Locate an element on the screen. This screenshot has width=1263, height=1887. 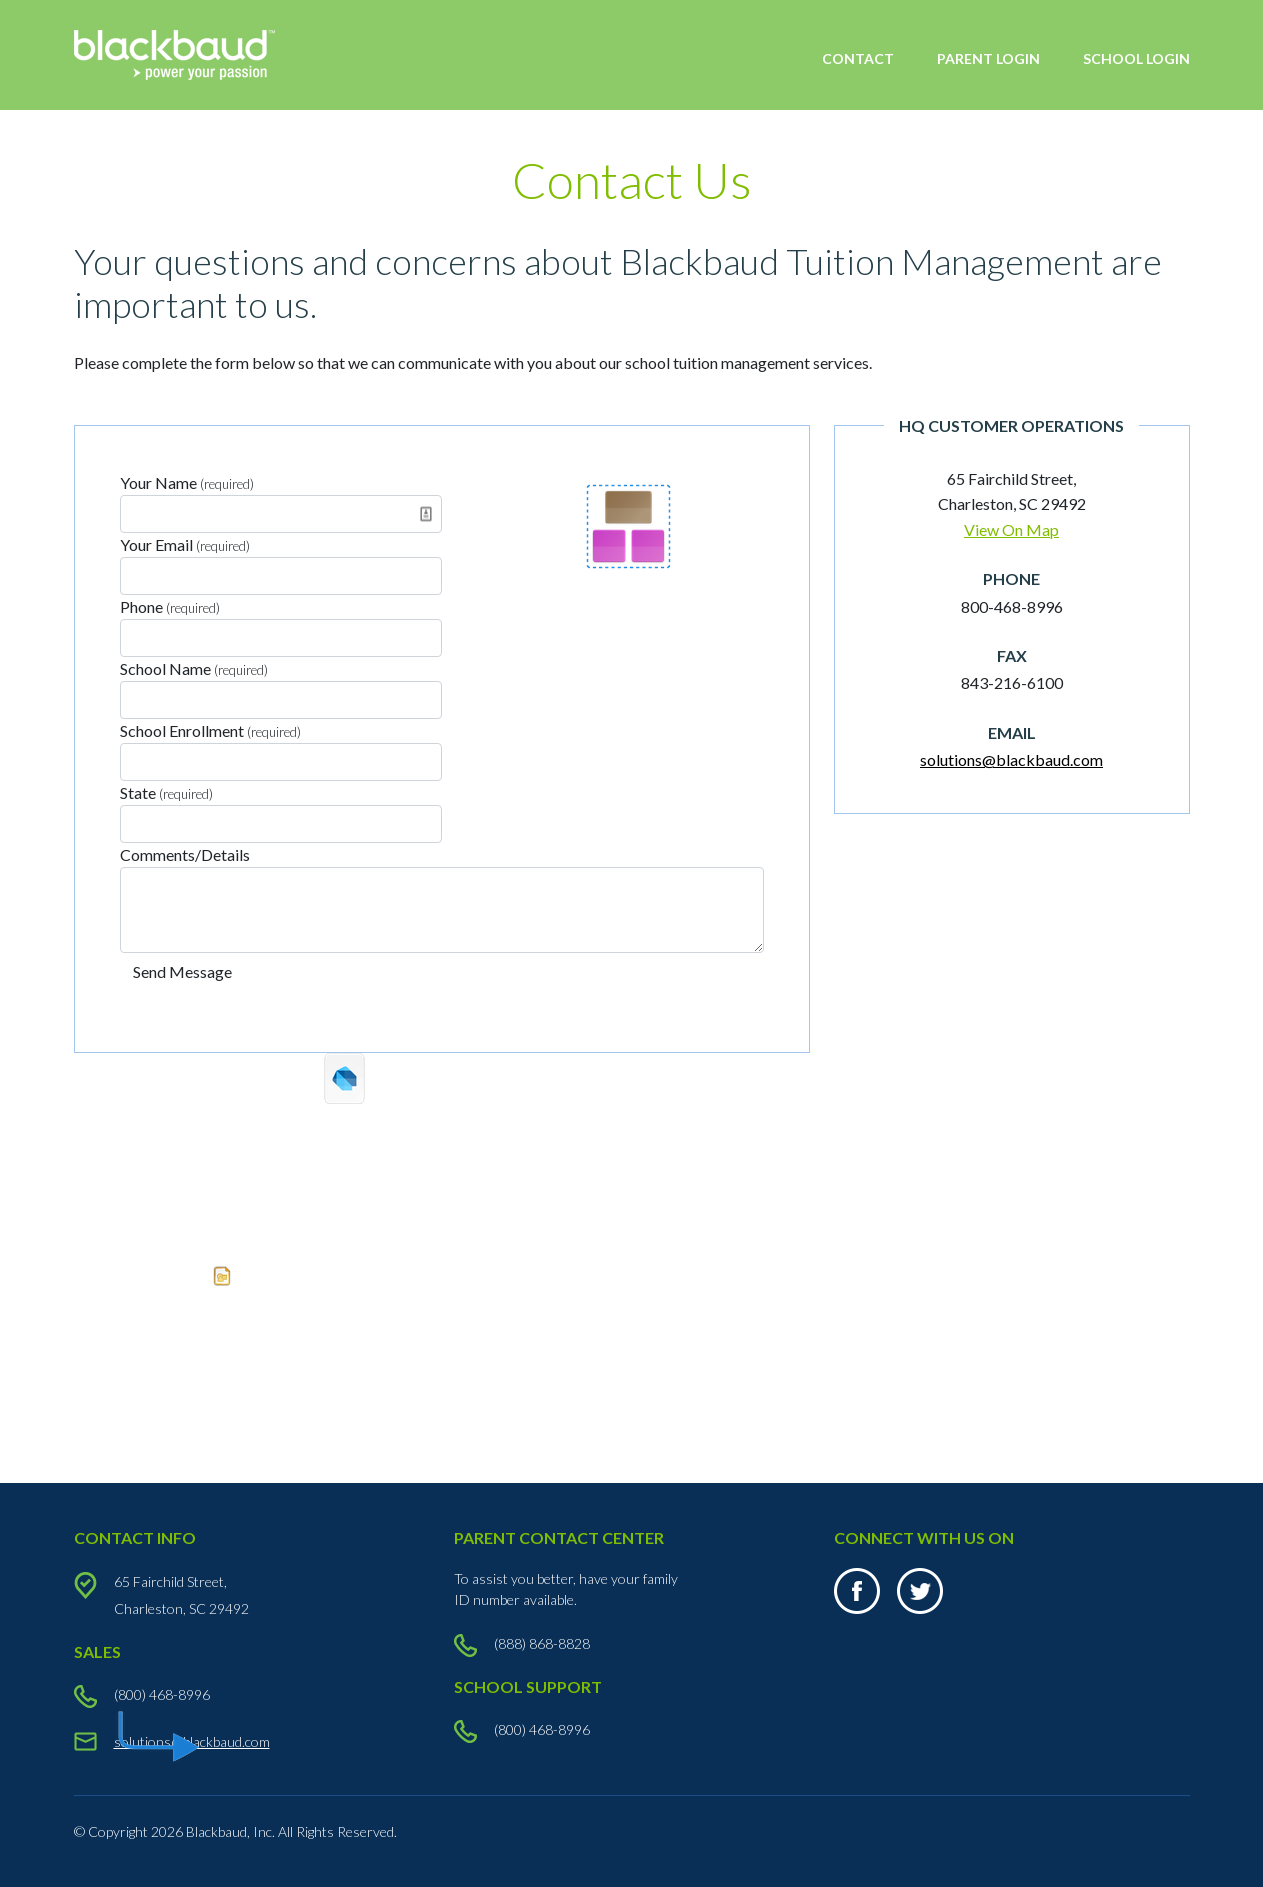
open a graphics template file is located at coordinates (222, 1276).